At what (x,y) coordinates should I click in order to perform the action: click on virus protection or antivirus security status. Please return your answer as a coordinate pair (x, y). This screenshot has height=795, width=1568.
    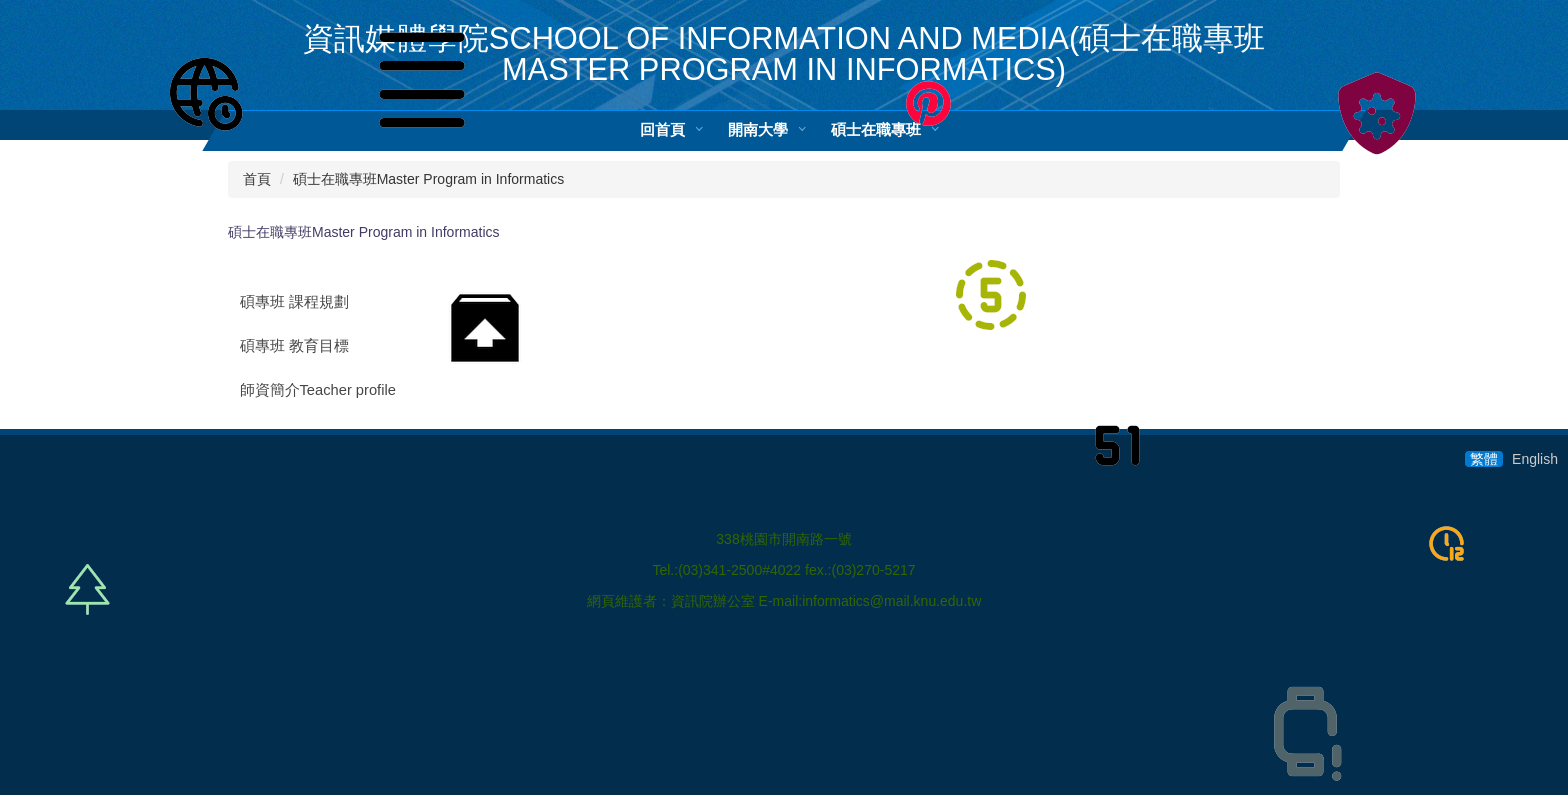
    Looking at the image, I should click on (1379, 113).